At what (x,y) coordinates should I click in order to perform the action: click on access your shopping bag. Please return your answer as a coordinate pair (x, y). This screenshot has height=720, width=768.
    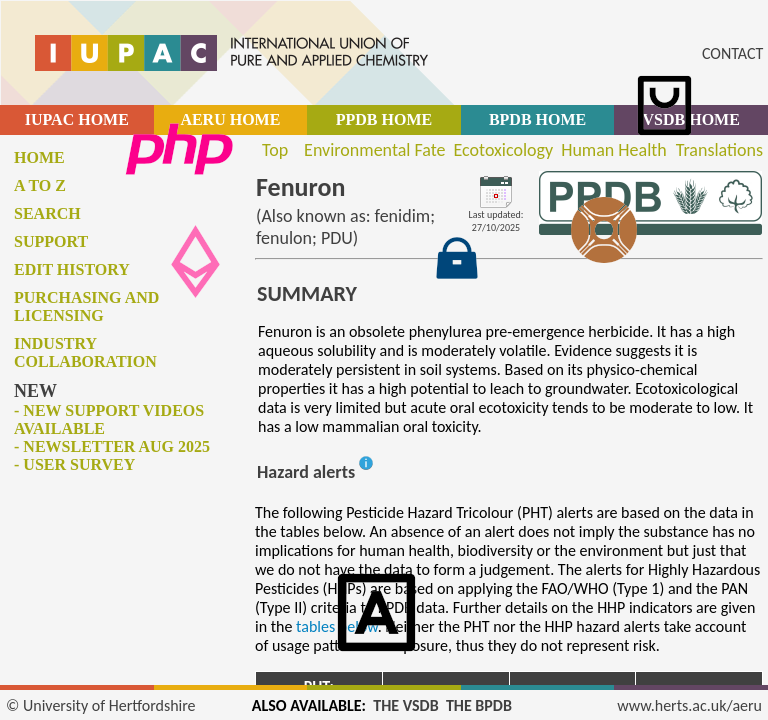
    Looking at the image, I should click on (457, 258).